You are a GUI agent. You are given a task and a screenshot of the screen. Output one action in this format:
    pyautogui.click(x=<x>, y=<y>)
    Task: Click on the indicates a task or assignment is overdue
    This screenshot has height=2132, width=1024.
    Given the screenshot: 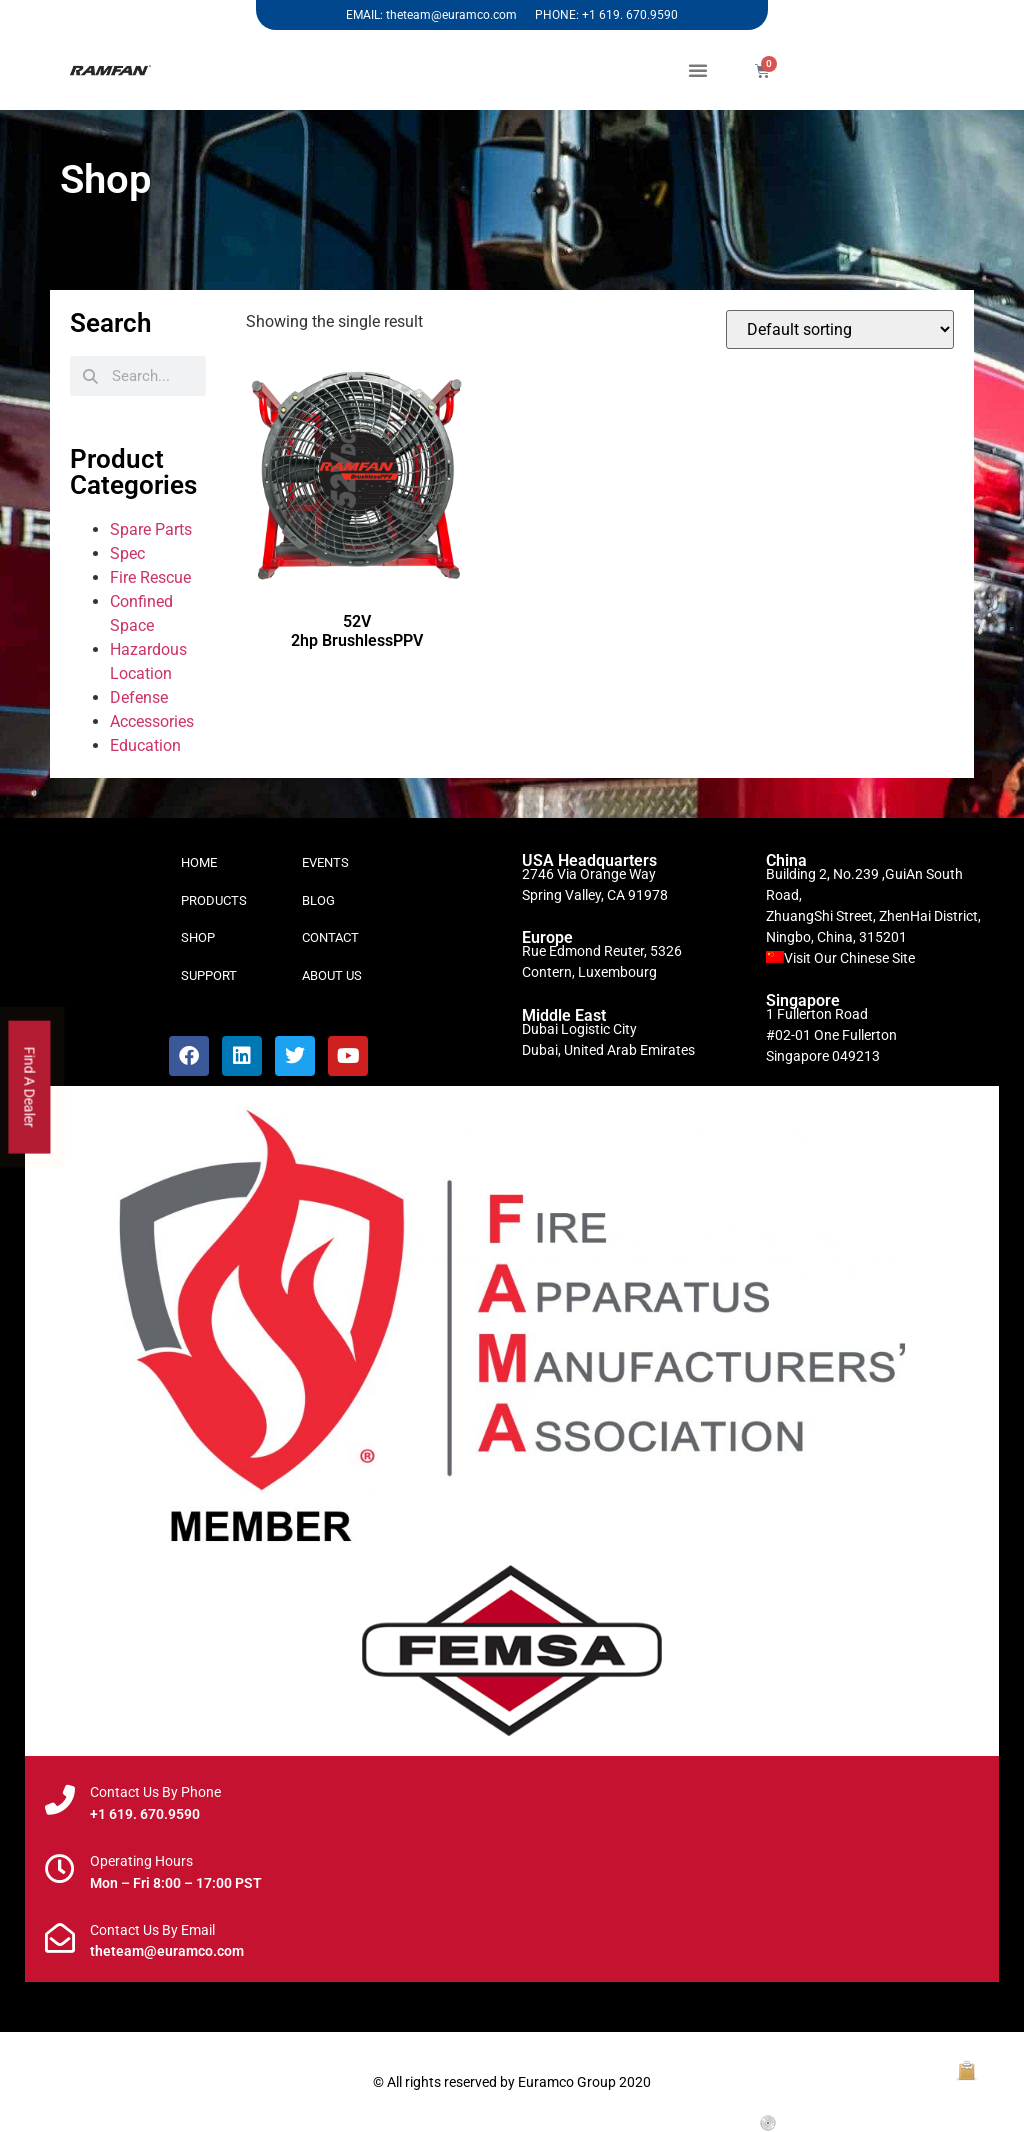 What is the action you would take?
    pyautogui.click(x=966, y=2070)
    